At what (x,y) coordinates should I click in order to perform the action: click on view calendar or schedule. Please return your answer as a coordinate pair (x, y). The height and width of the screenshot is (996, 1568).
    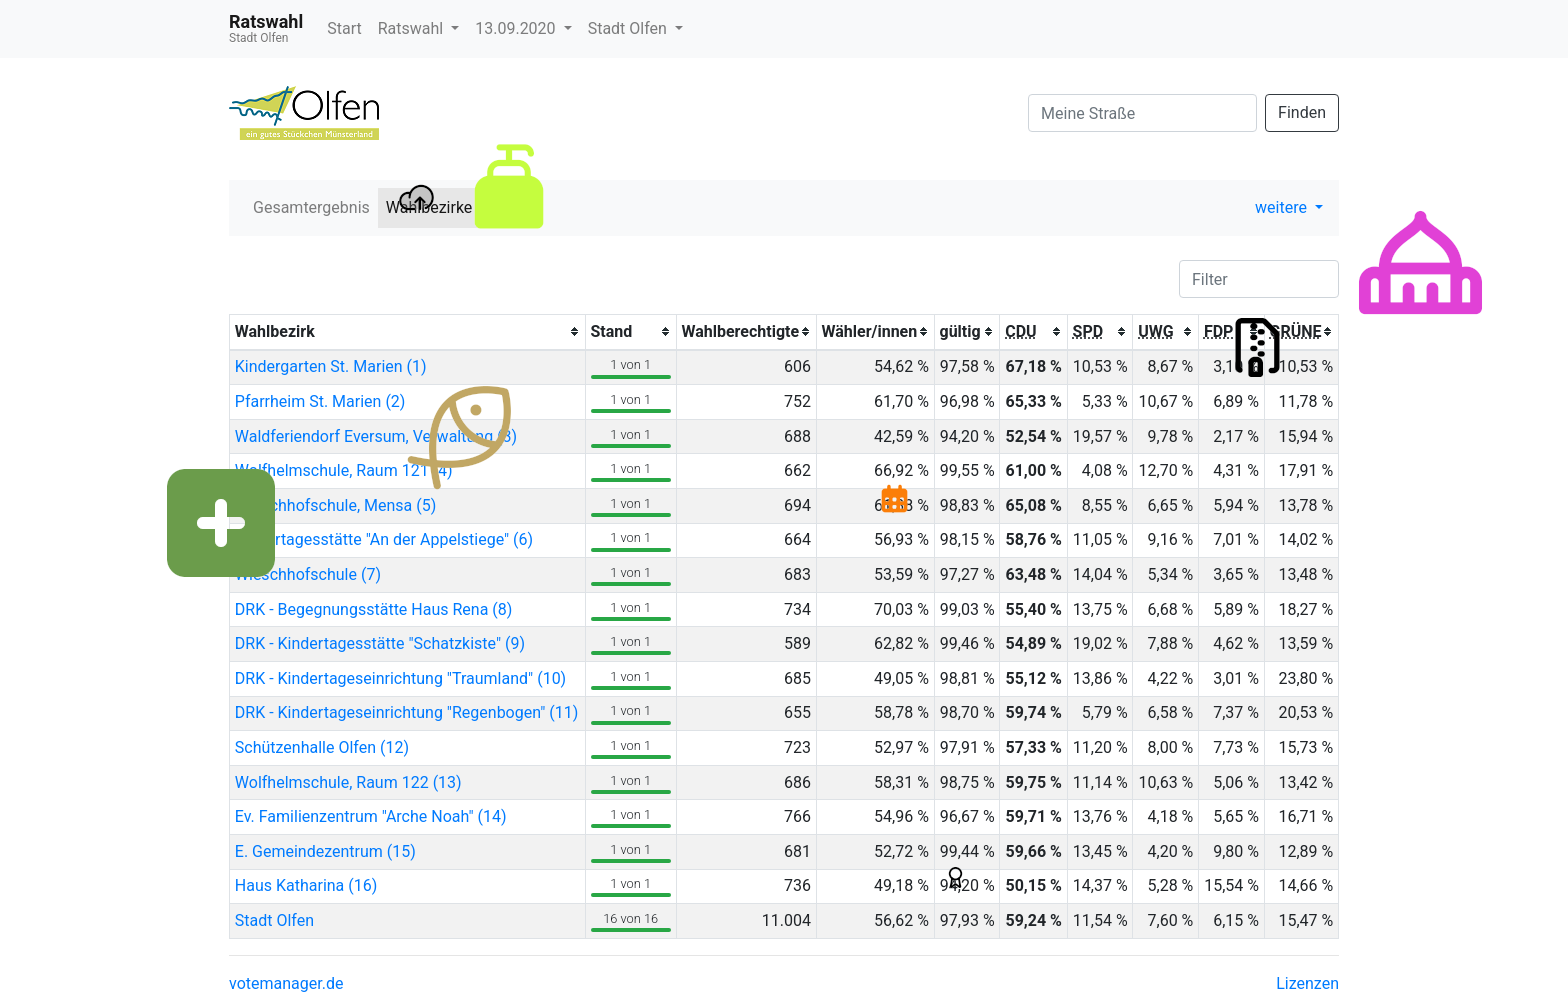
    Looking at the image, I should click on (894, 499).